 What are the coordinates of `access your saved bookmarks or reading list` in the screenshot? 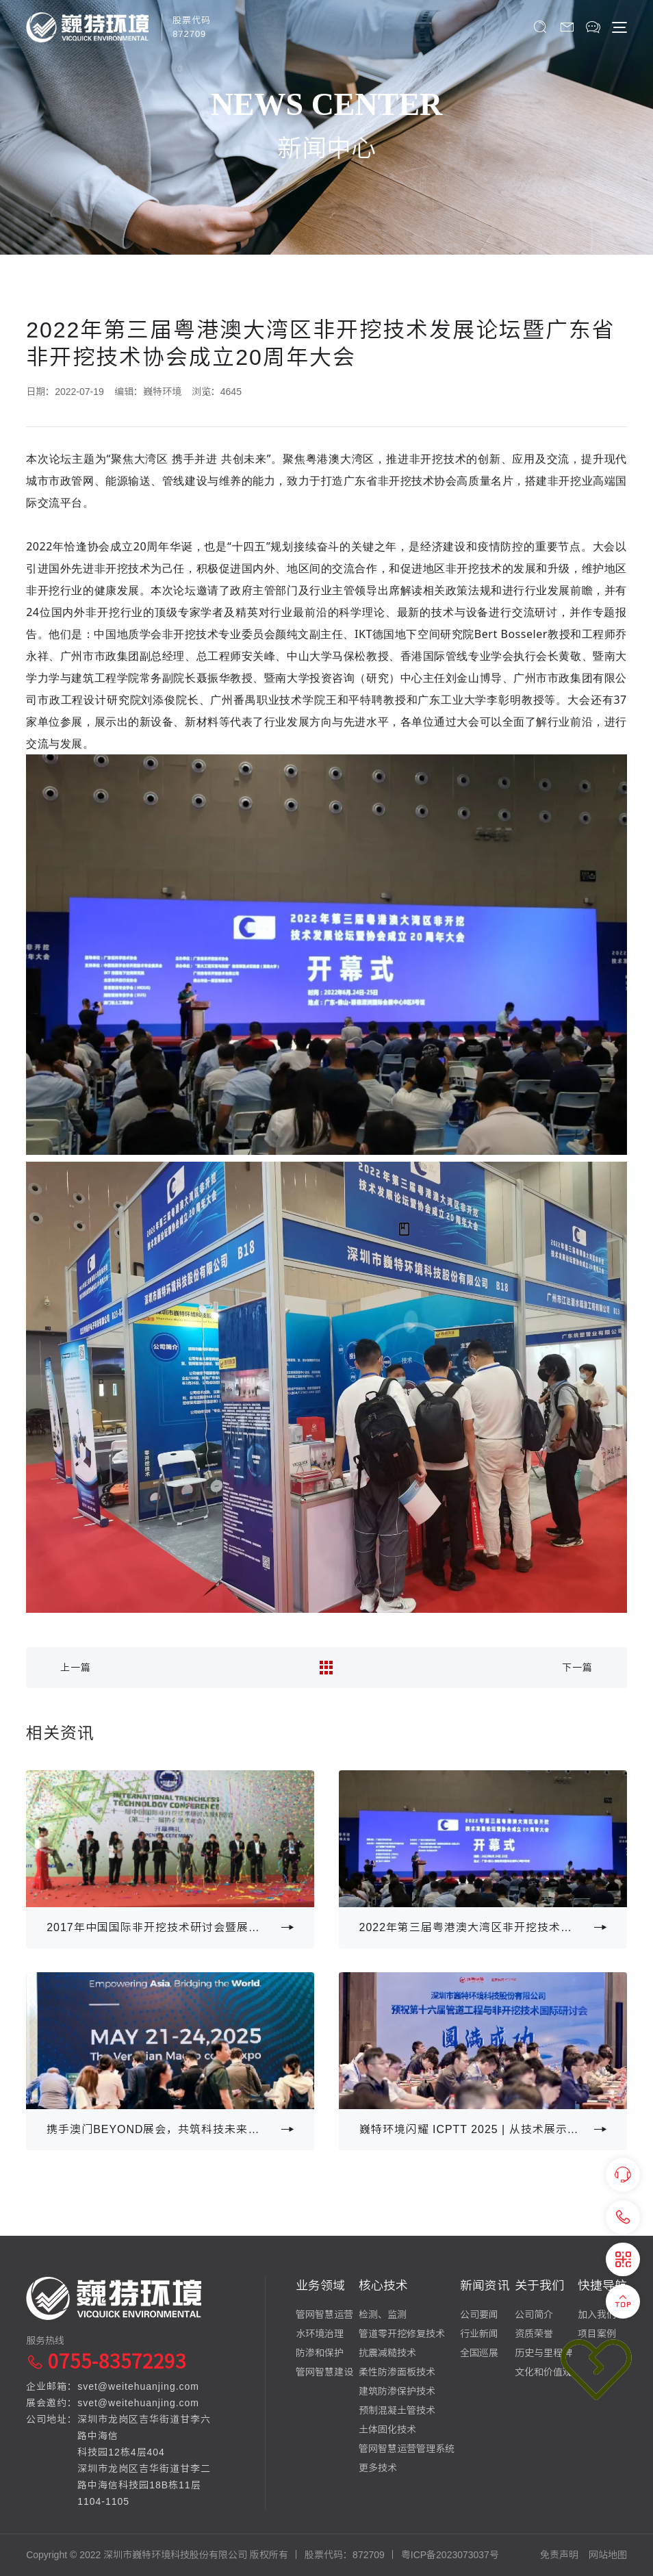 It's located at (404, 1229).